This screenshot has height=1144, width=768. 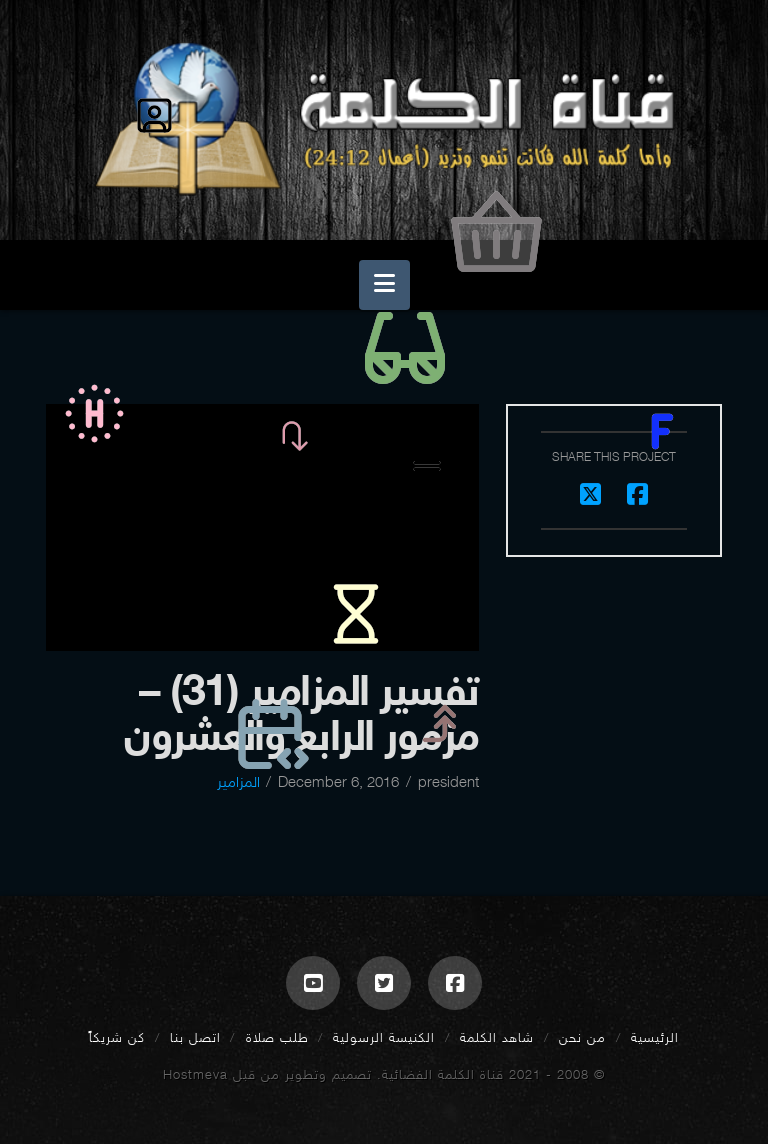 What do you see at coordinates (405, 348) in the screenshot?
I see `toggle summer or beach mode` at bounding box center [405, 348].